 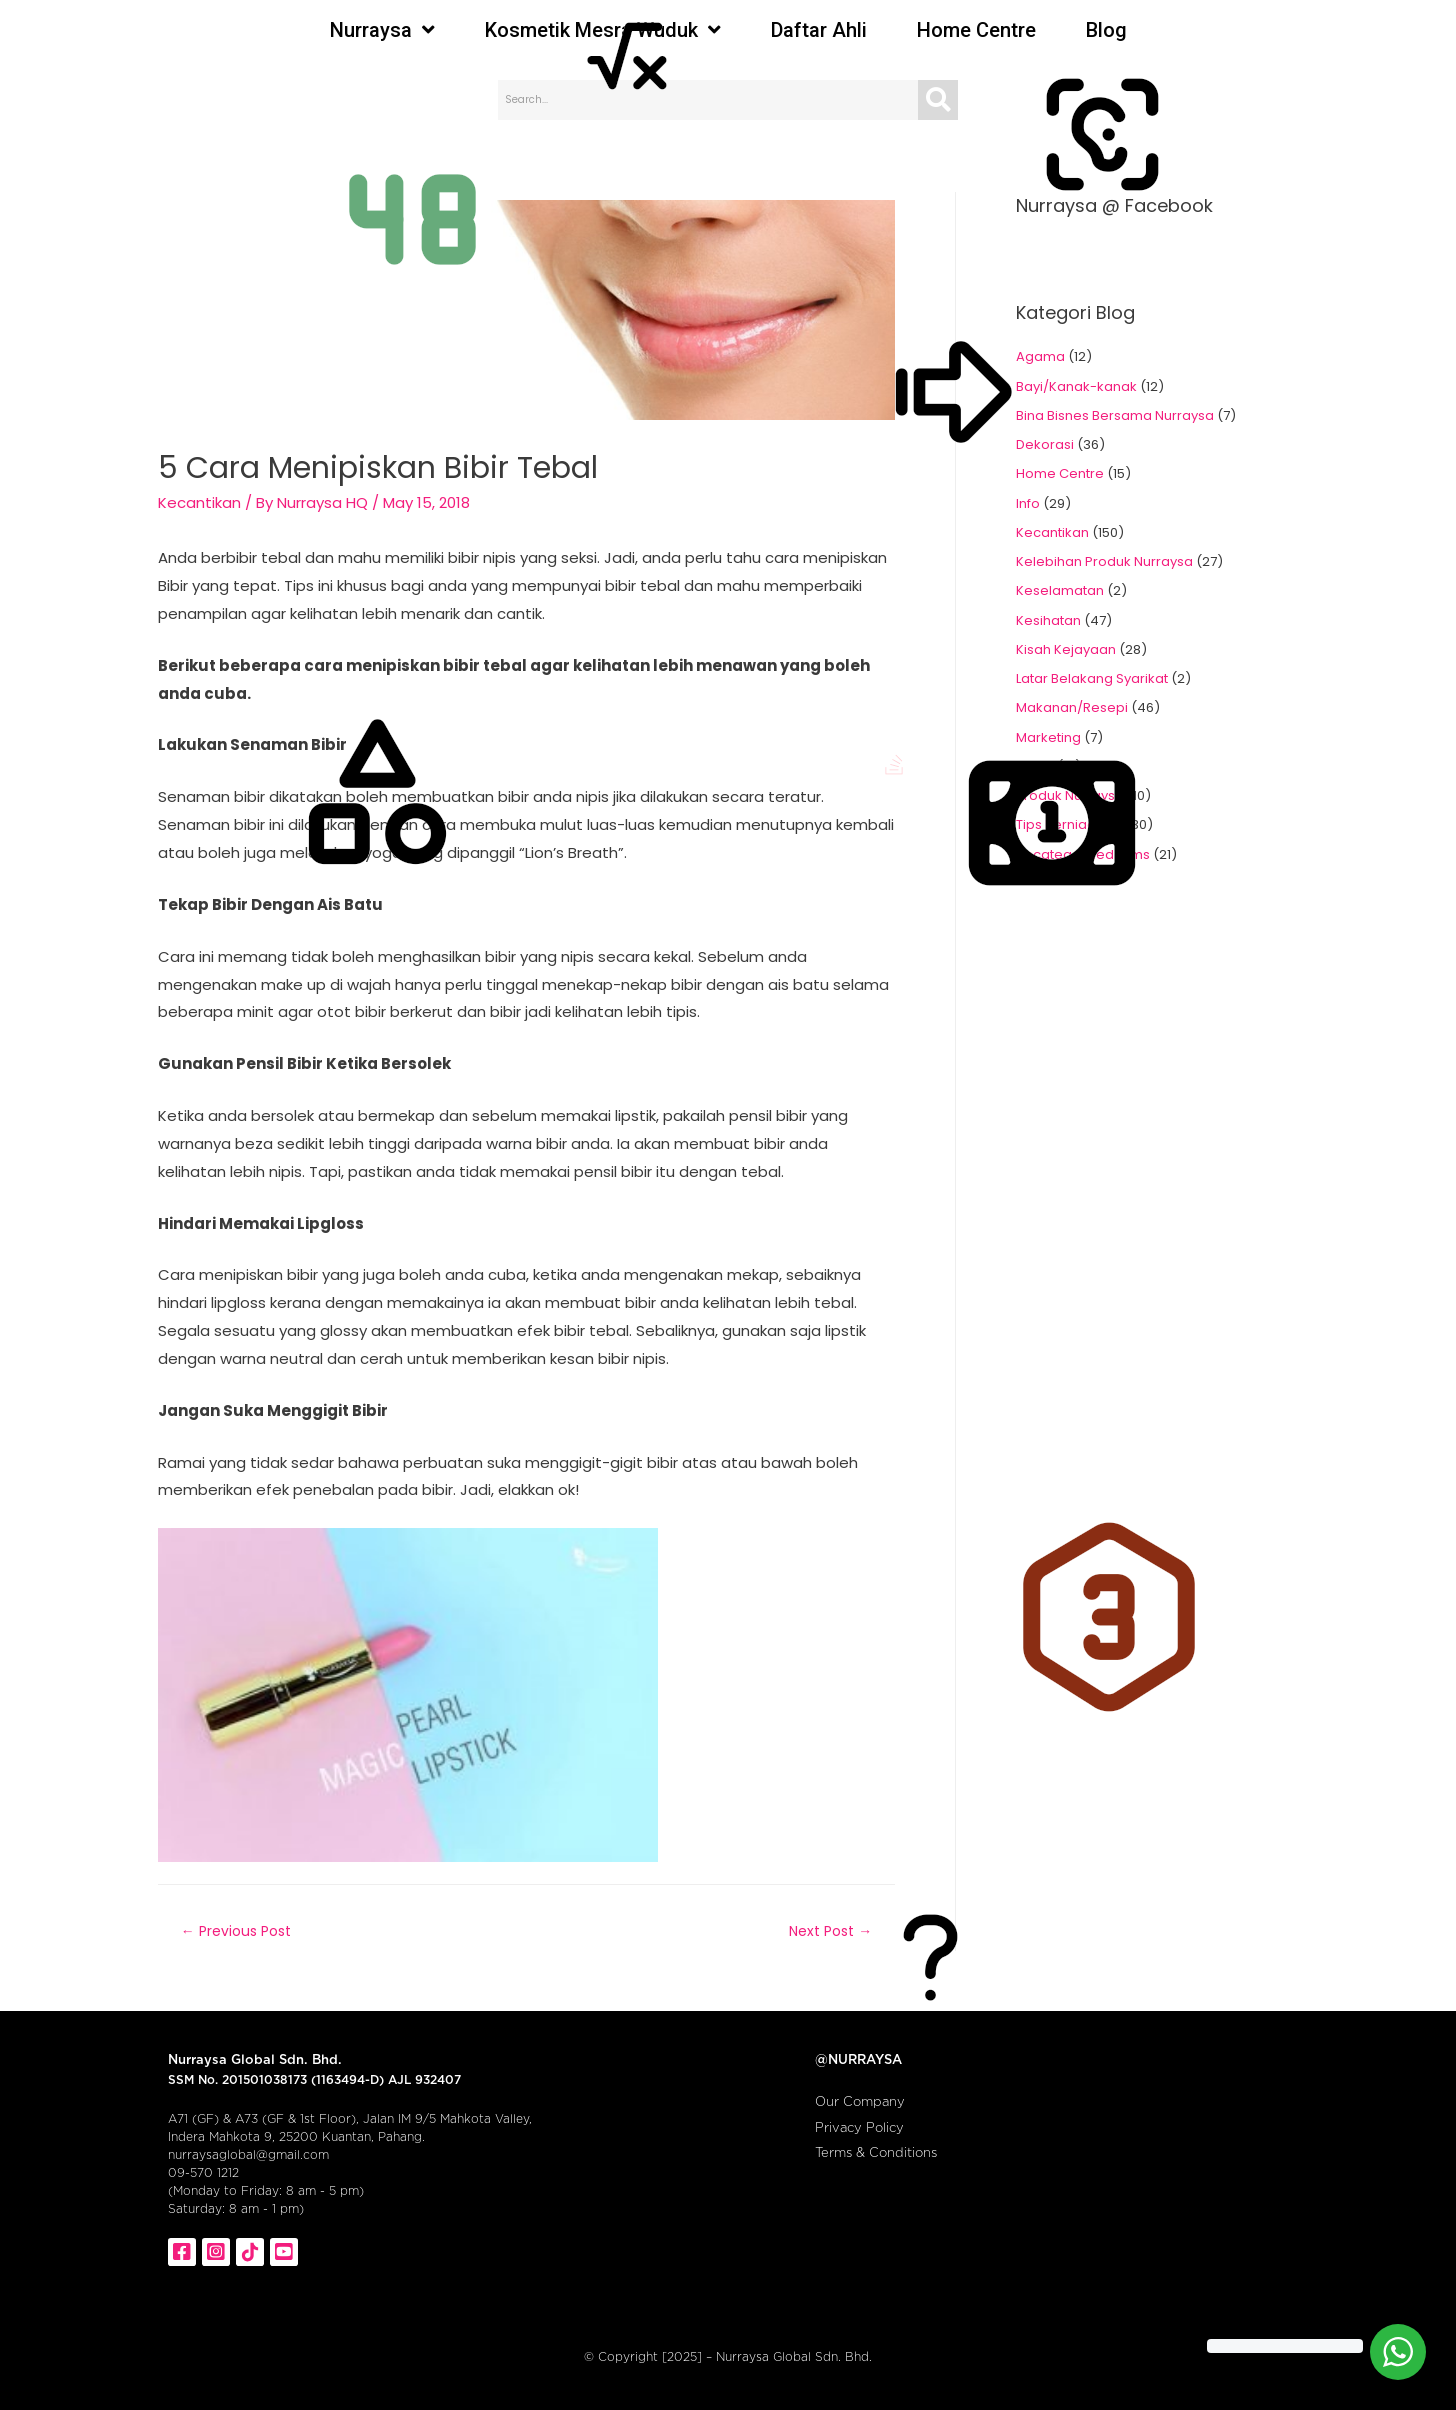 I want to click on step 3 in a multi-step process, so click(x=1109, y=1617).